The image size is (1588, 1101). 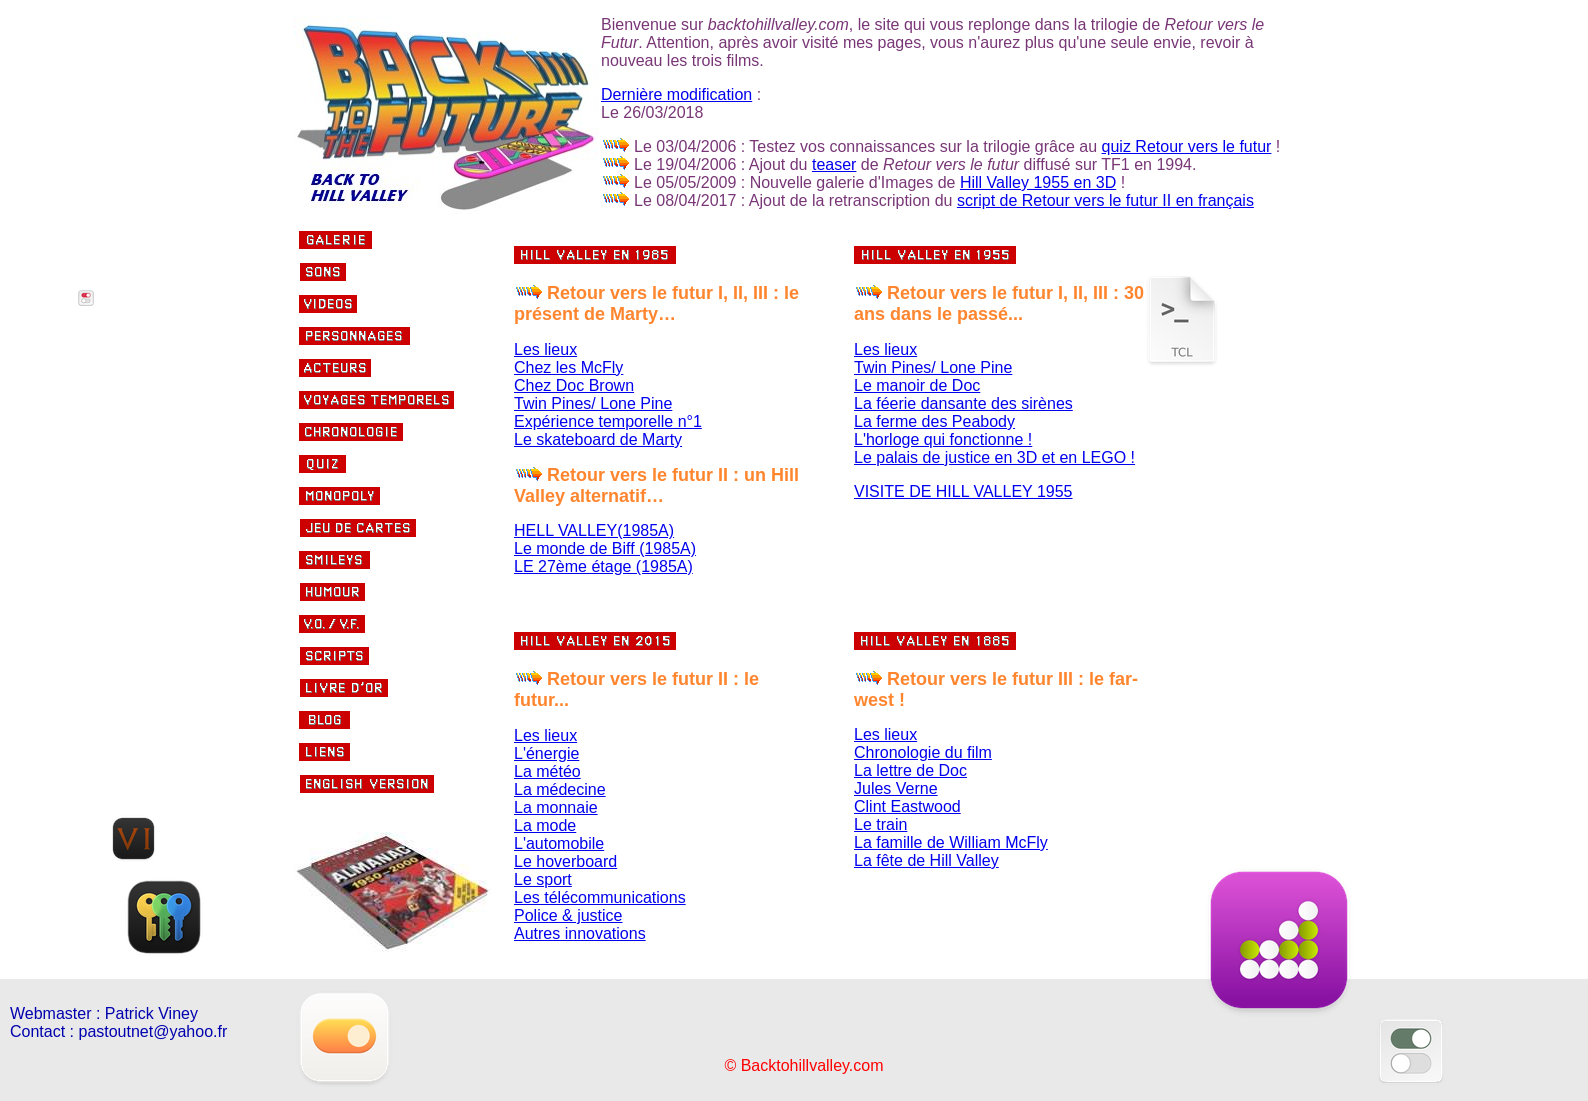 What do you see at coordinates (1182, 321) in the screenshot?
I see `a tcl script file` at bounding box center [1182, 321].